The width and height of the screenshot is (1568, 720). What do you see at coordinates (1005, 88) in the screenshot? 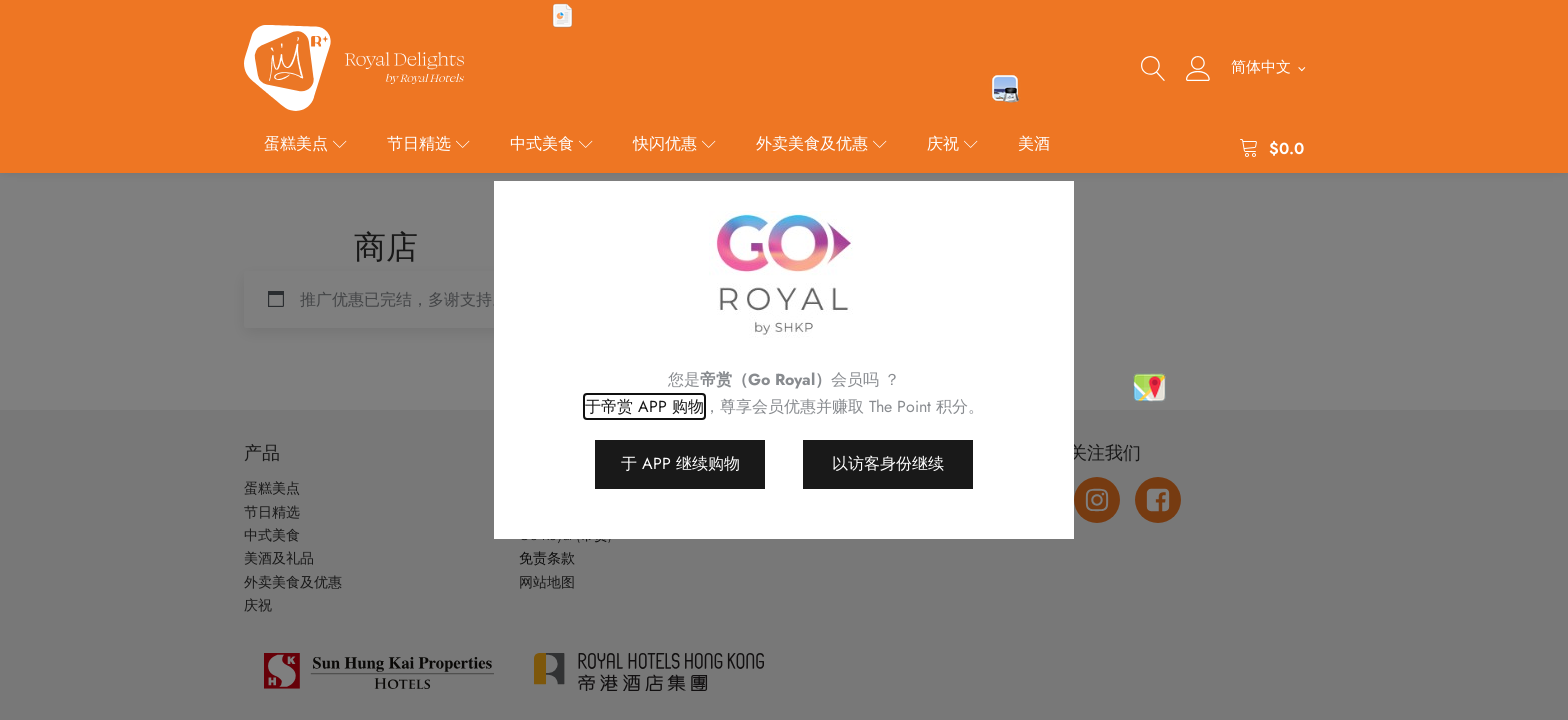
I see `open Preview app to view images and PDFs` at bounding box center [1005, 88].